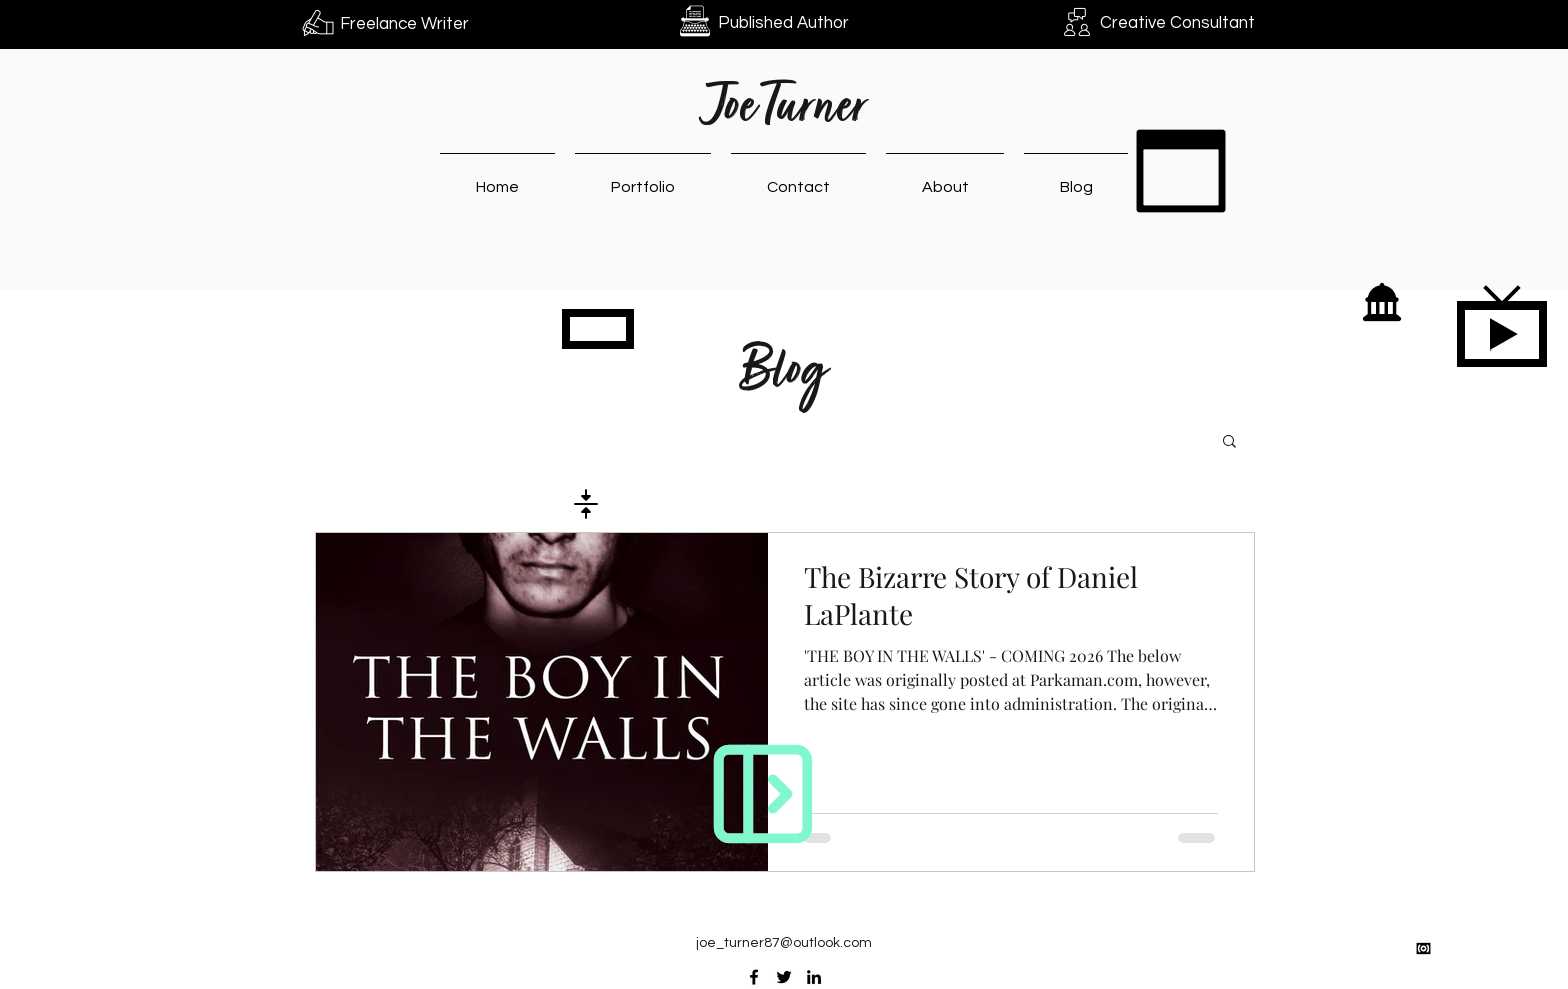  I want to click on expand the left sidebar panel, so click(763, 794).